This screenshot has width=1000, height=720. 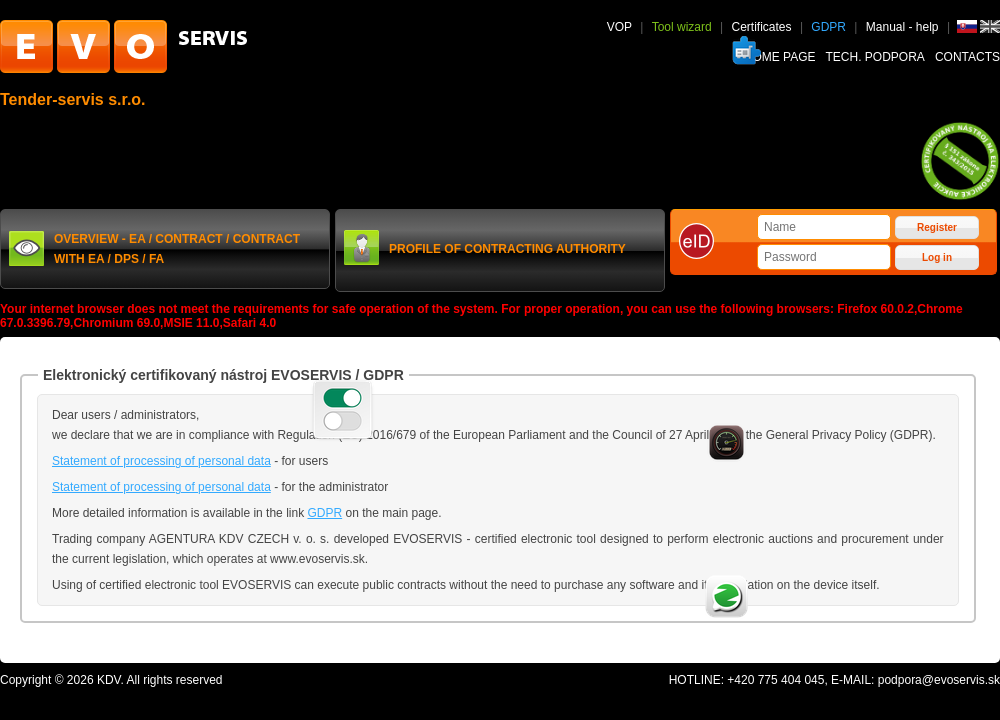 What do you see at coordinates (726, 442) in the screenshot?
I see `launch blackmagic raw speed test application` at bounding box center [726, 442].